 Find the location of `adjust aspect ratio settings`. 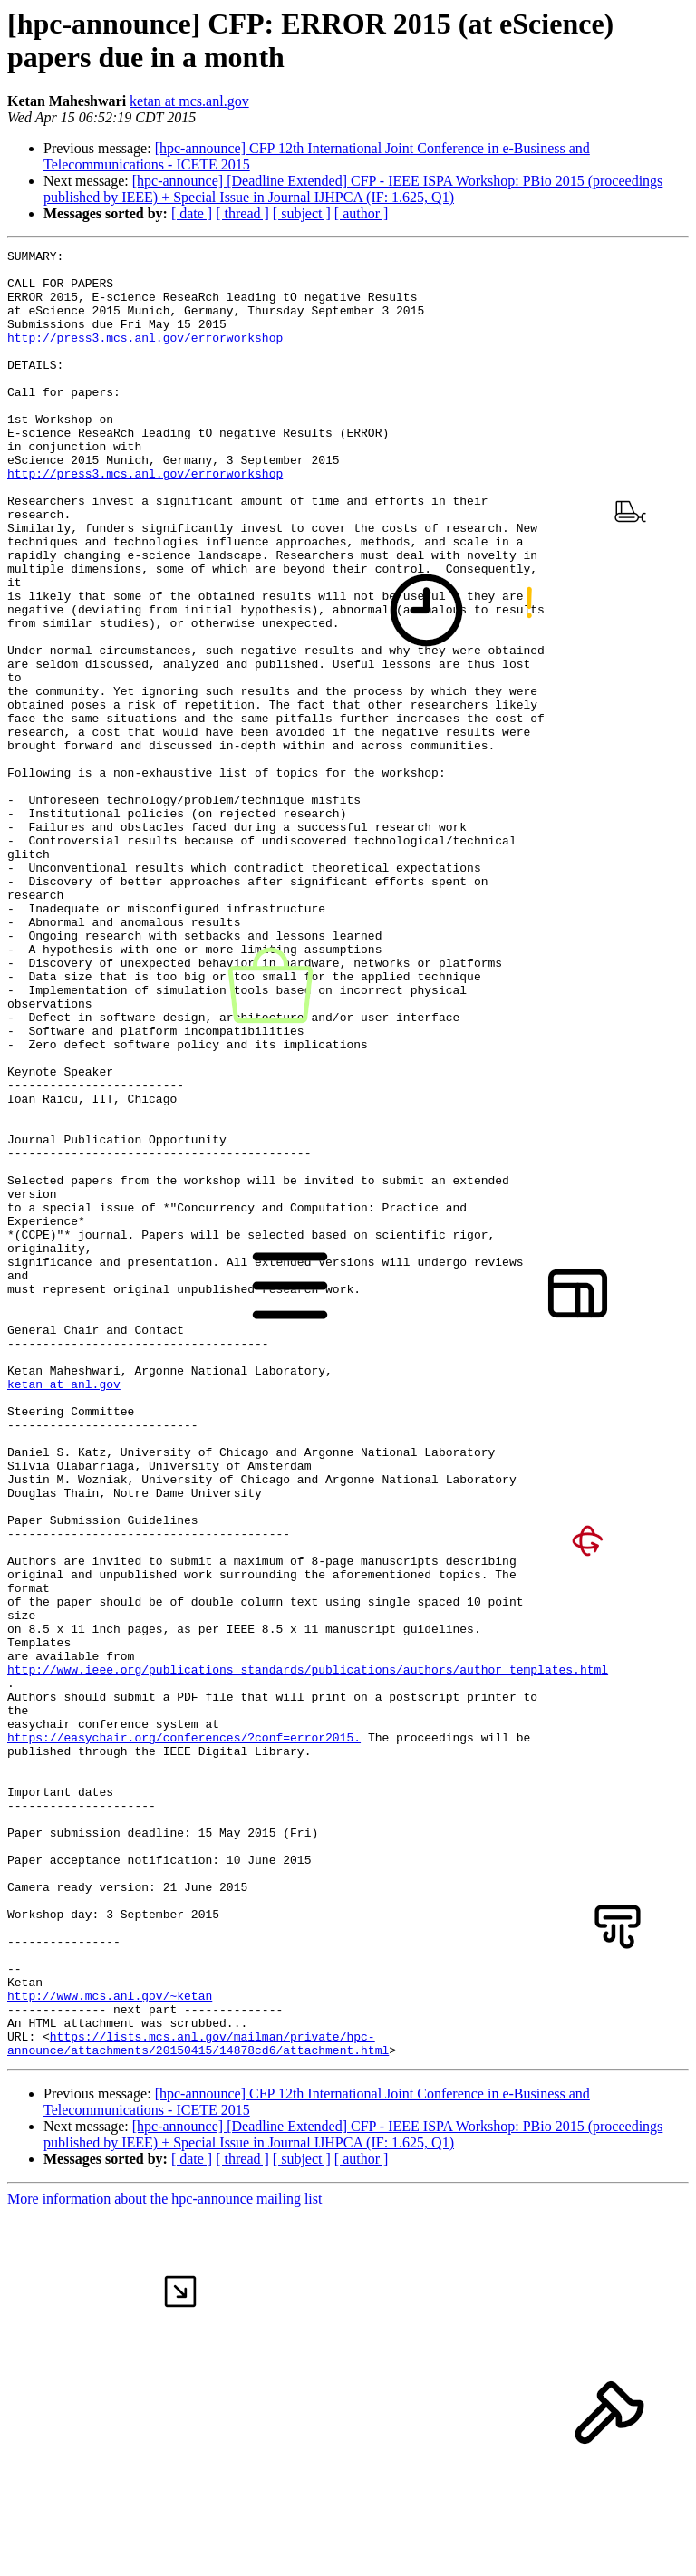

adjust aspect ratio settings is located at coordinates (577, 1293).